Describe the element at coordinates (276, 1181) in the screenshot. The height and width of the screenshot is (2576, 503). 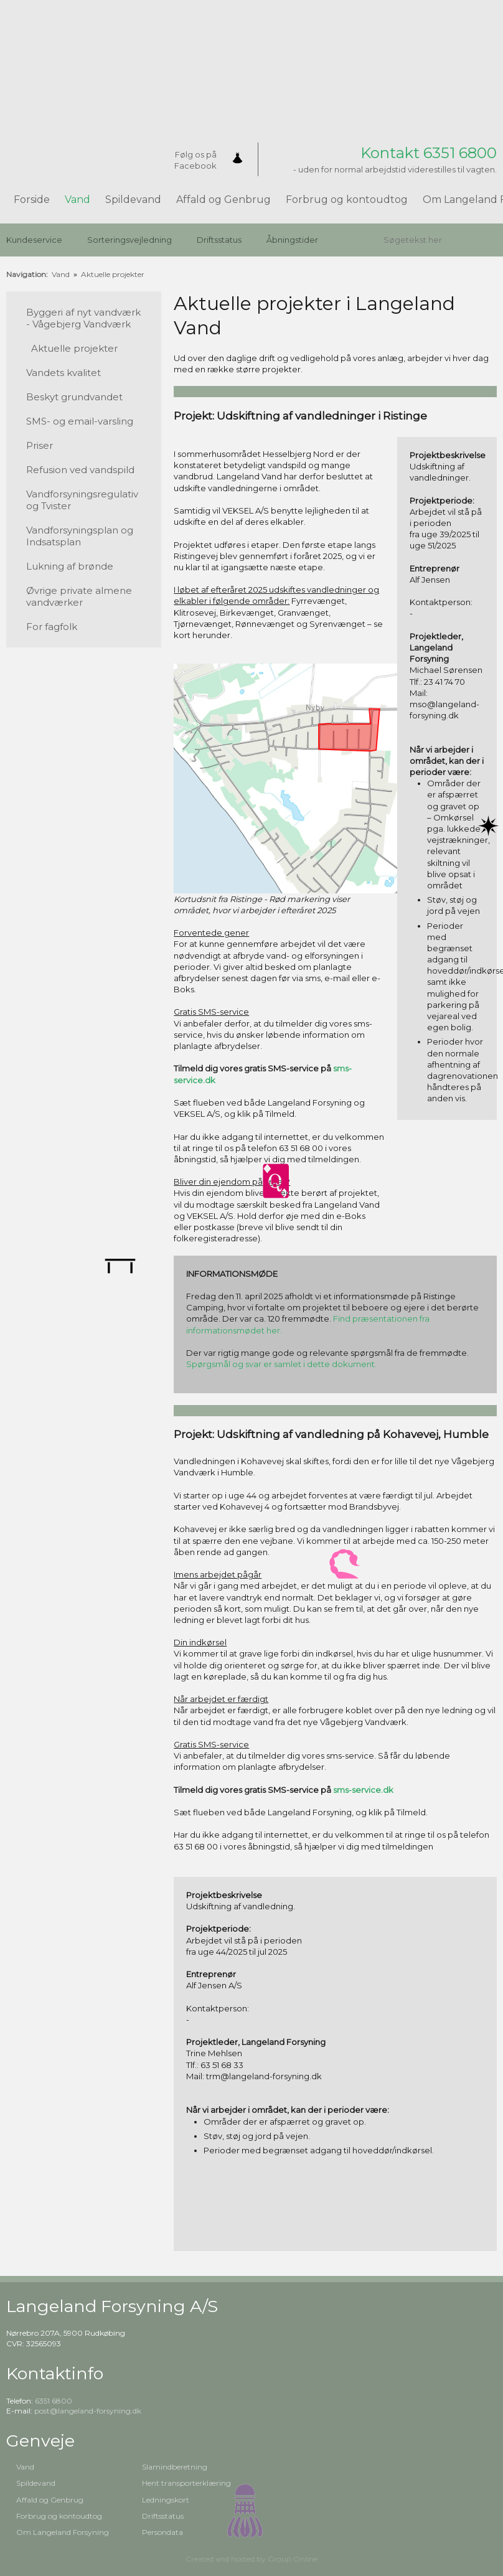
I see `queen of diamonds playing card` at that location.